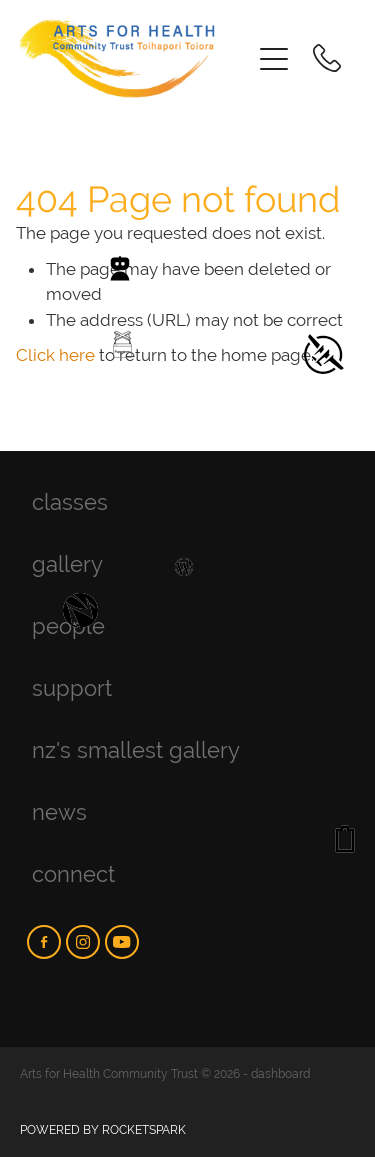 Image resolution: width=375 pixels, height=1157 pixels. I want to click on spacemacs text editor logo, so click(80, 610).